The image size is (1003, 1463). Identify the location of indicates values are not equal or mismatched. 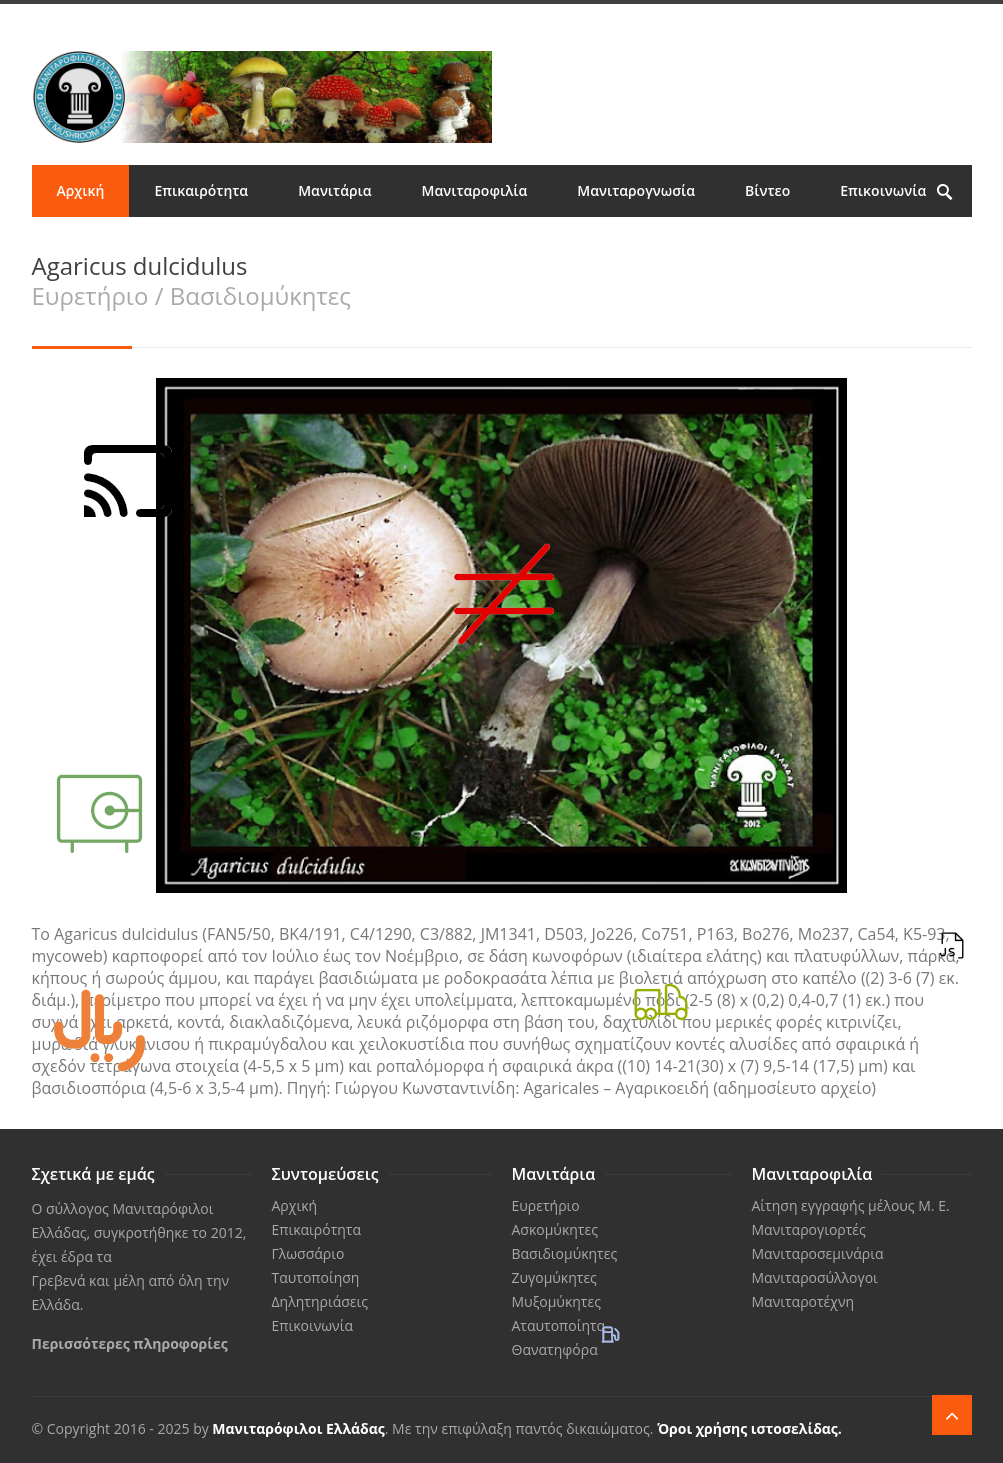
(504, 594).